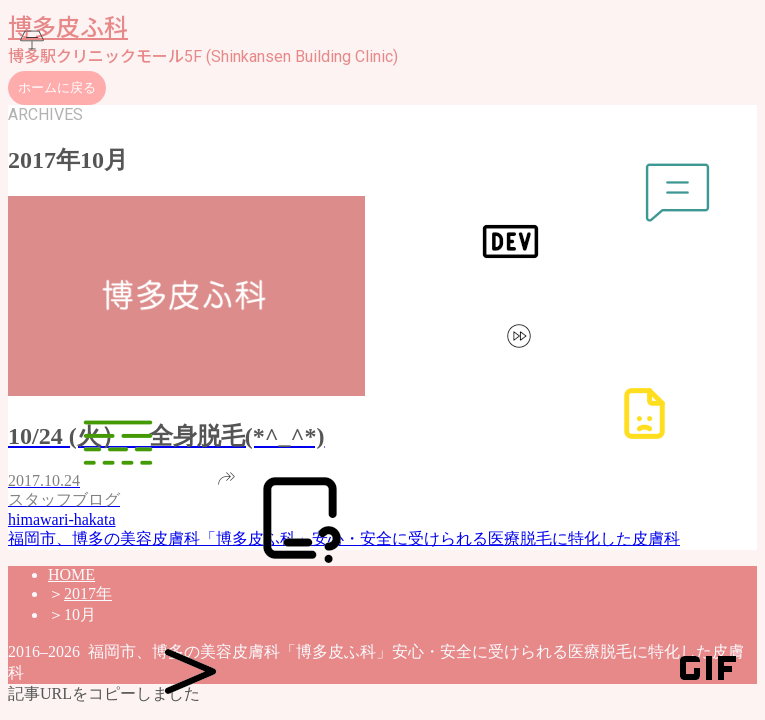 This screenshot has width=765, height=720. Describe the element at coordinates (644, 413) in the screenshot. I see `file not found or missing document` at that location.